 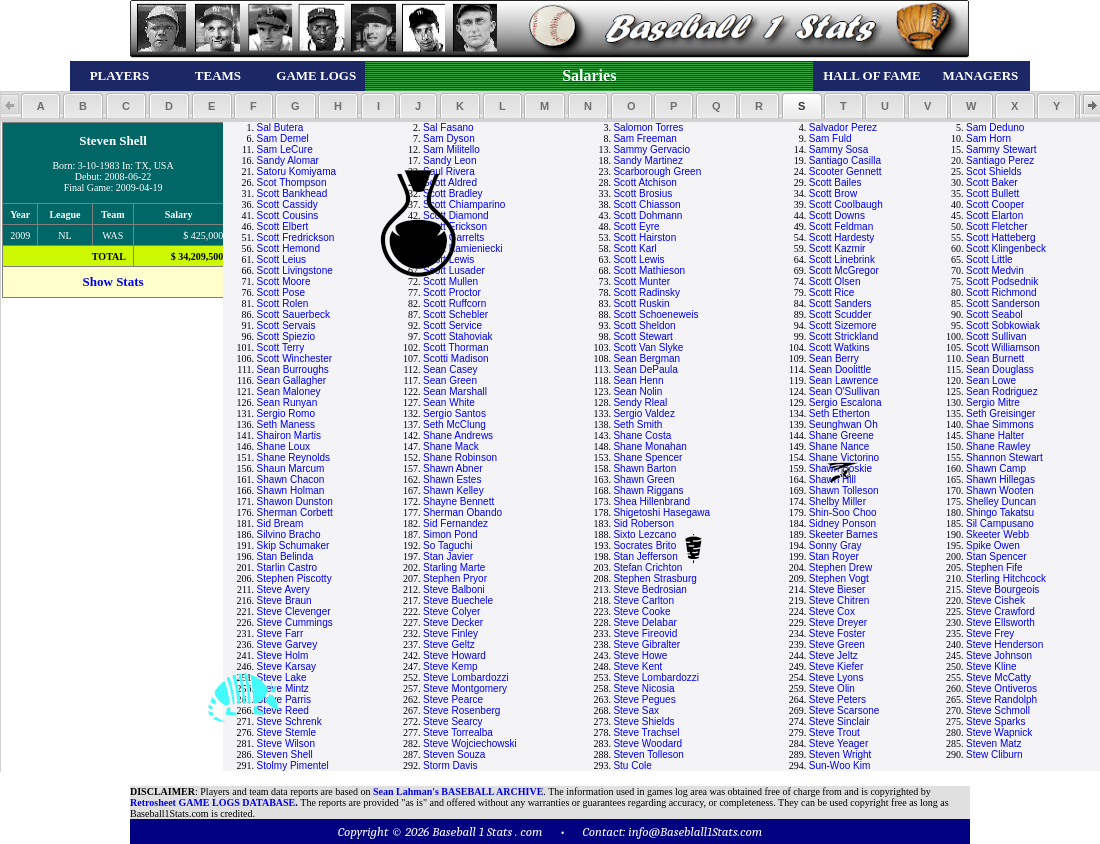 I want to click on access the alchemy or crafting menu, so click(x=418, y=224).